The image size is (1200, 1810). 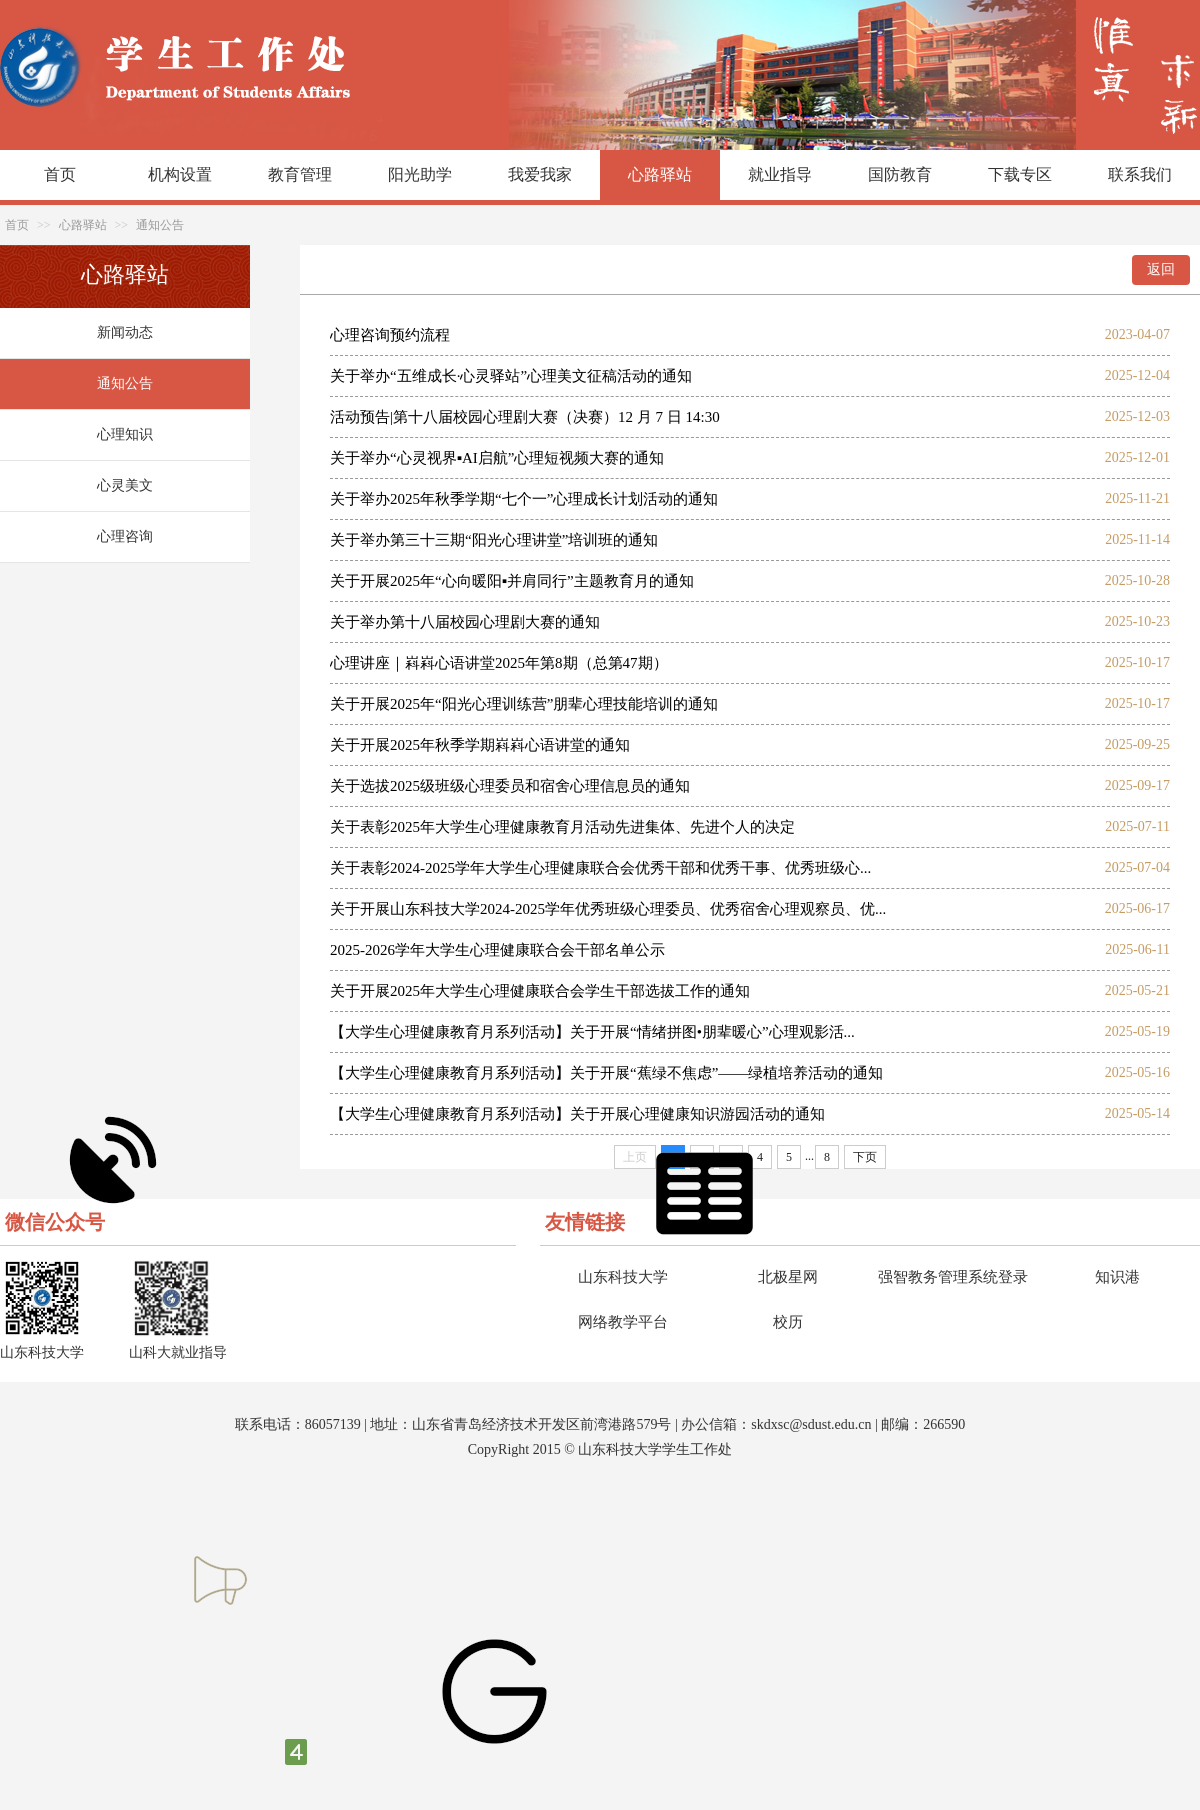 What do you see at coordinates (494, 1691) in the screenshot?
I see `sign in with Google` at bounding box center [494, 1691].